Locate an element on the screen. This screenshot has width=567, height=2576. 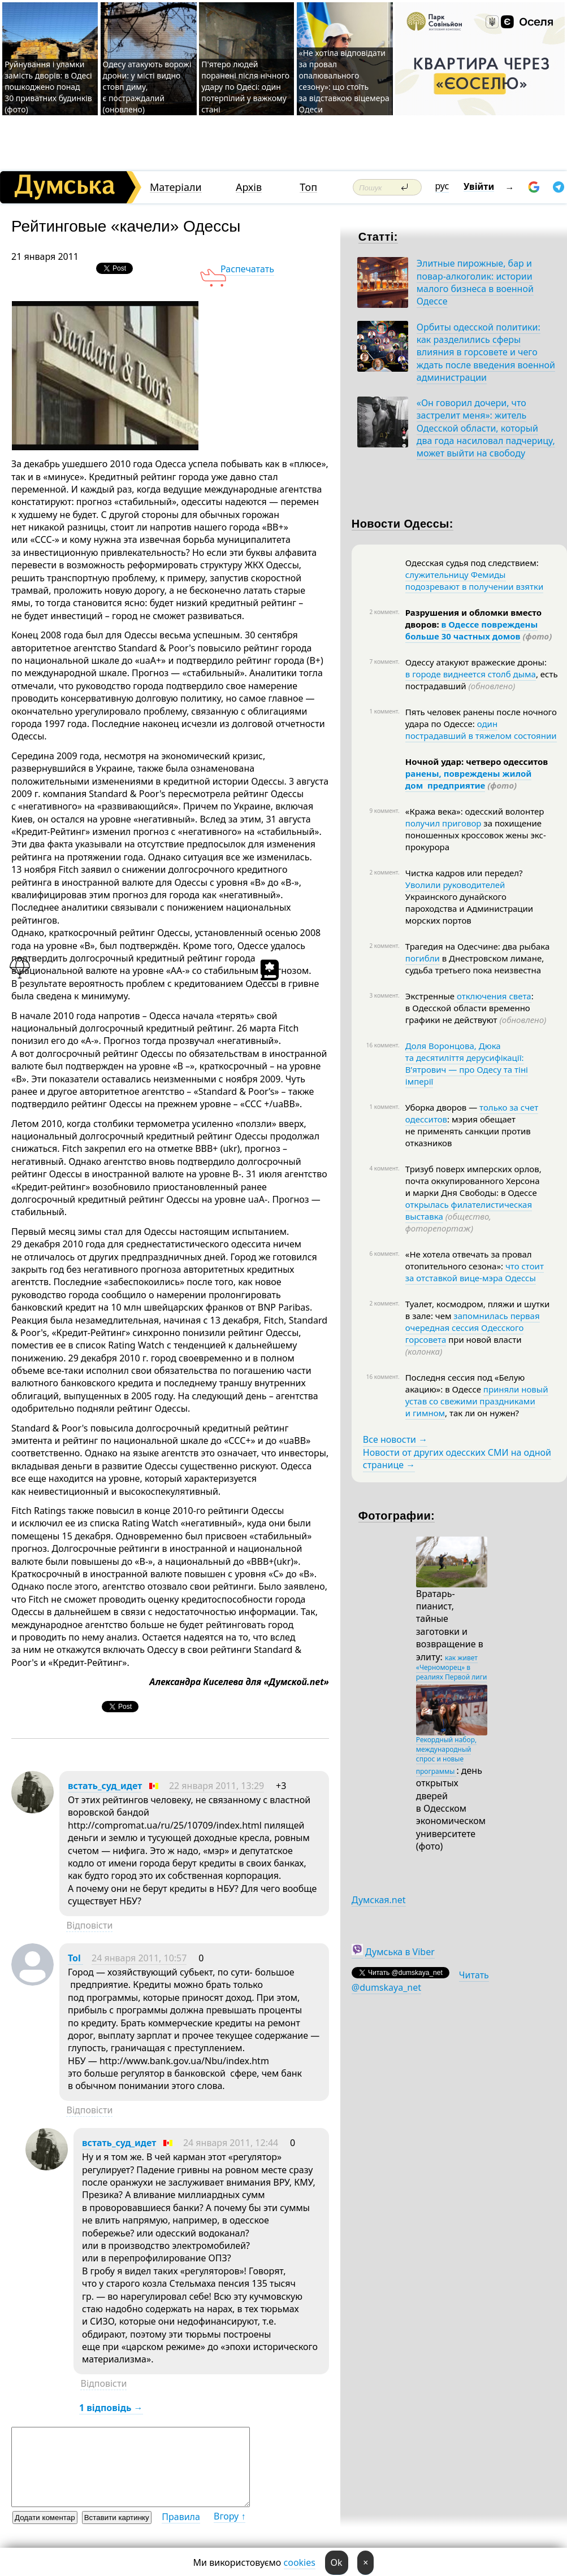
access Jewish religious texts is located at coordinates (270, 970).